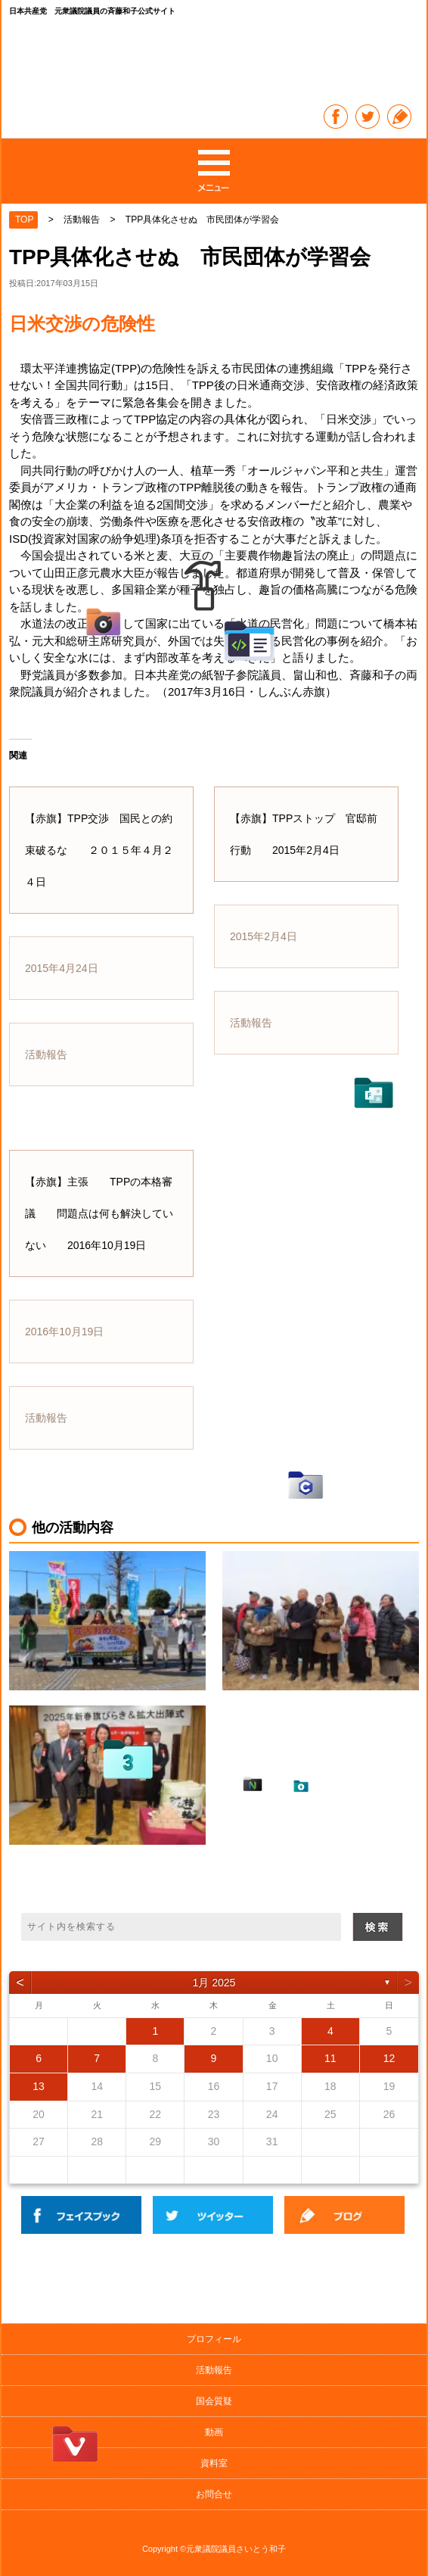 Image resolution: width=428 pixels, height=2576 pixels. Describe the element at coordinates (103, 622) in the screenshot. I see `open your music folder` at that location.